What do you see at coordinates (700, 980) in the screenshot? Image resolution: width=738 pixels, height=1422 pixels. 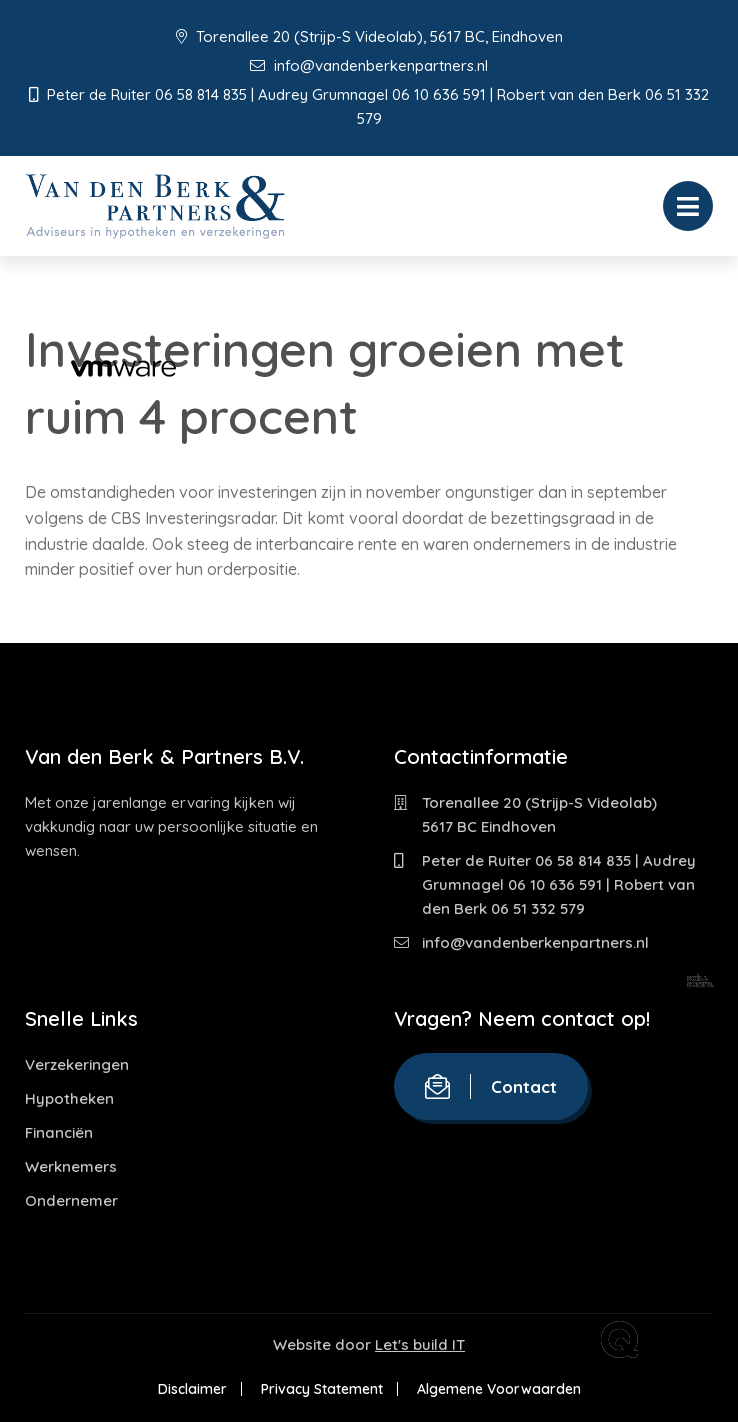 I see `open the Skillshare app` at bounding box center [700, 980].